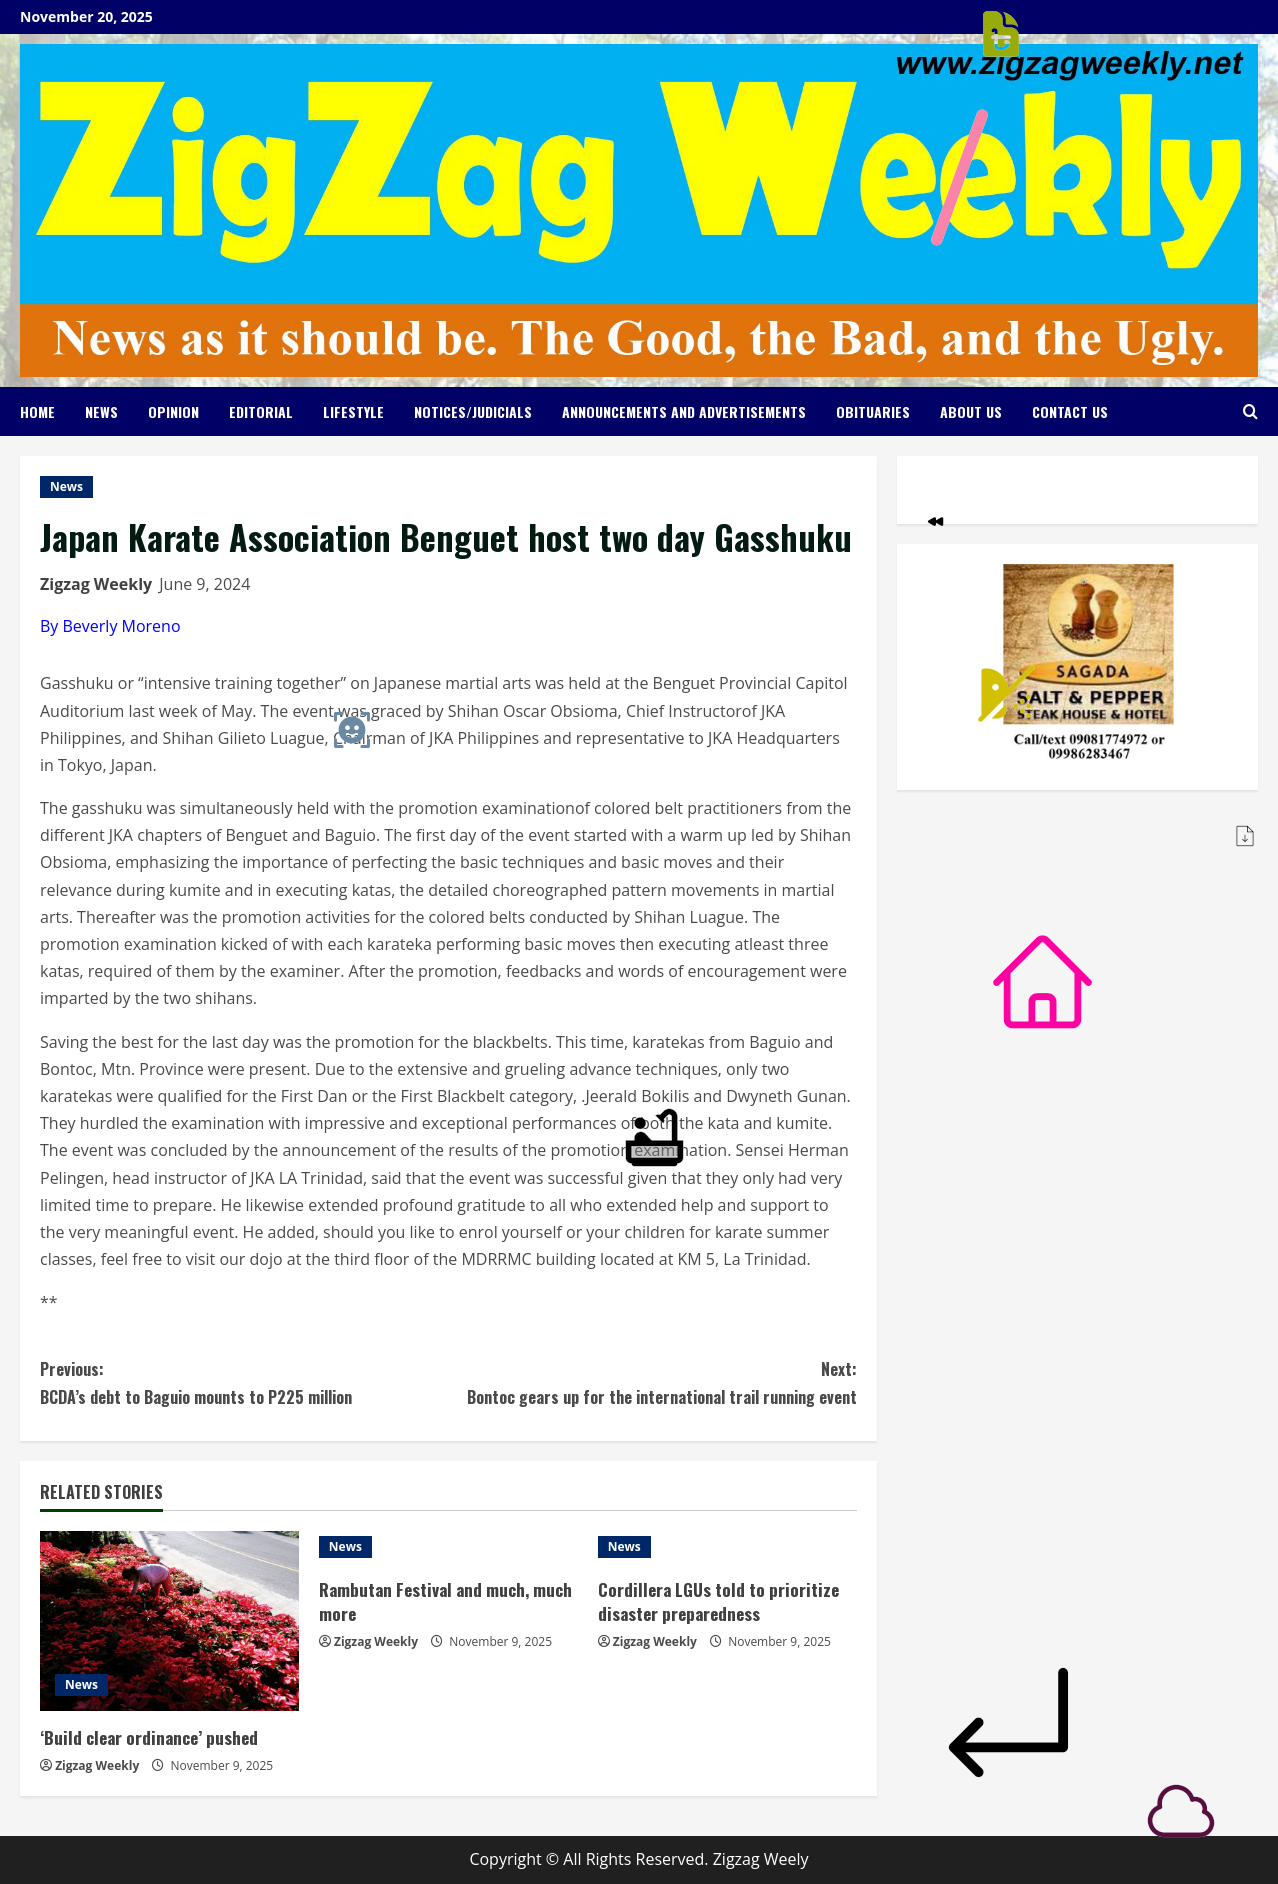 Image resolution: width=1278 pixels, height=1884 pixels. I want to click on indicates bathroom or bathing facilities, so click(654, 1137).